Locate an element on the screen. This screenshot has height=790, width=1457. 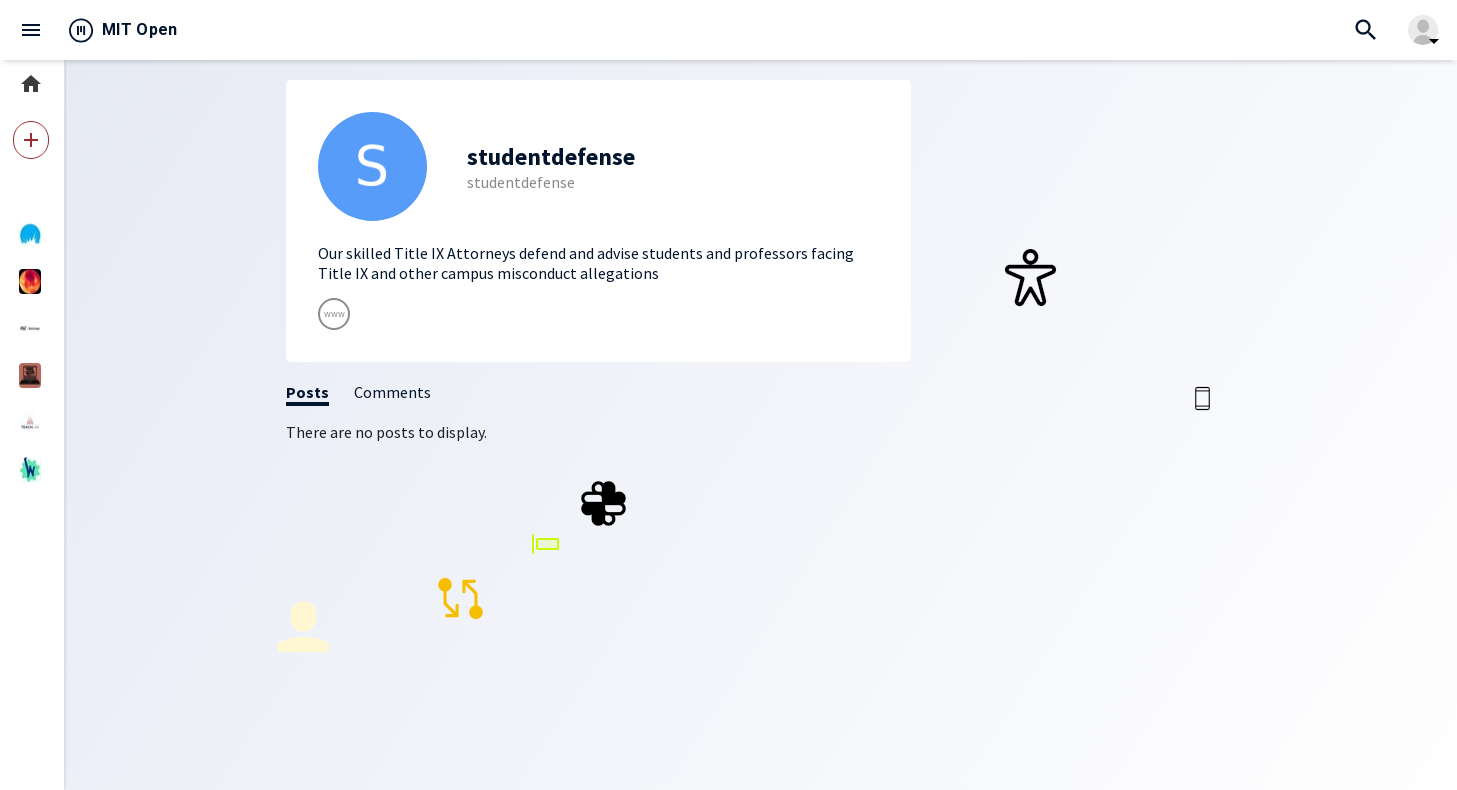
open Slack messaging app is located at coordinates (603, 503).